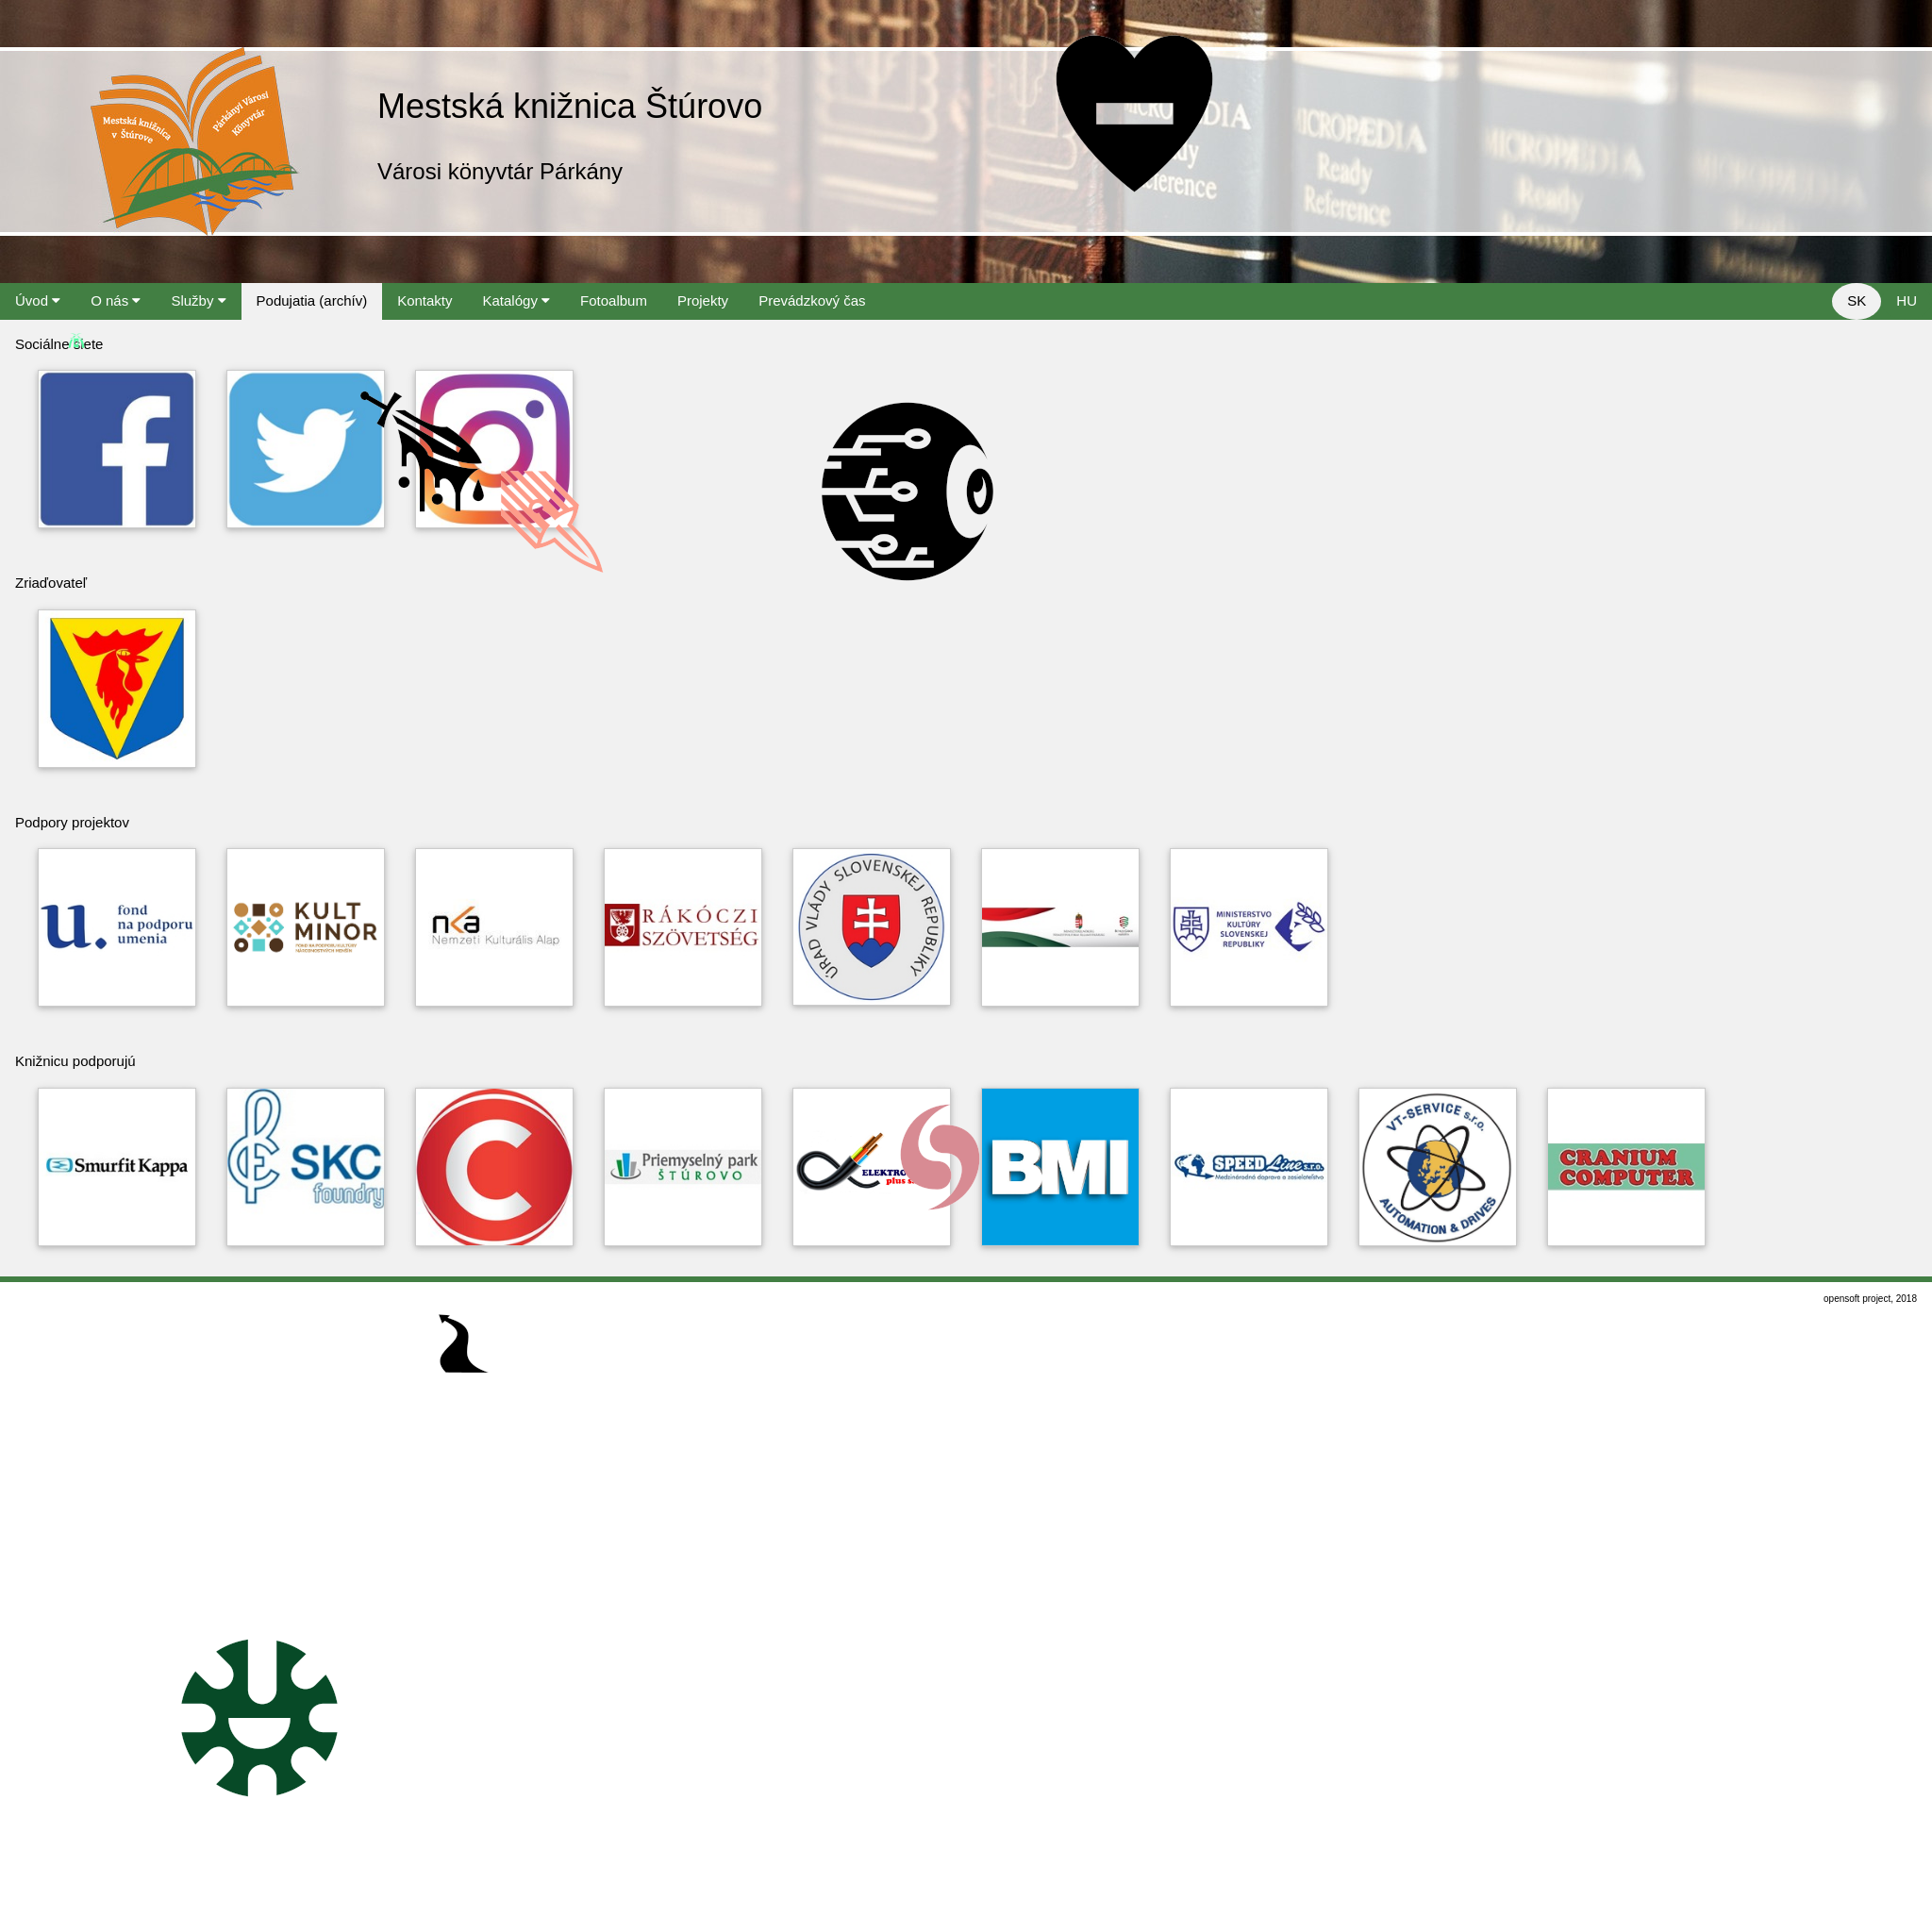 Image resolution: width=1932 pixels, height=1917 pixels. What do you see at coordinates (908, 492) in the screenshot?
I see `access cybernetic or augmentation settings` at bounding box center [908, 492].